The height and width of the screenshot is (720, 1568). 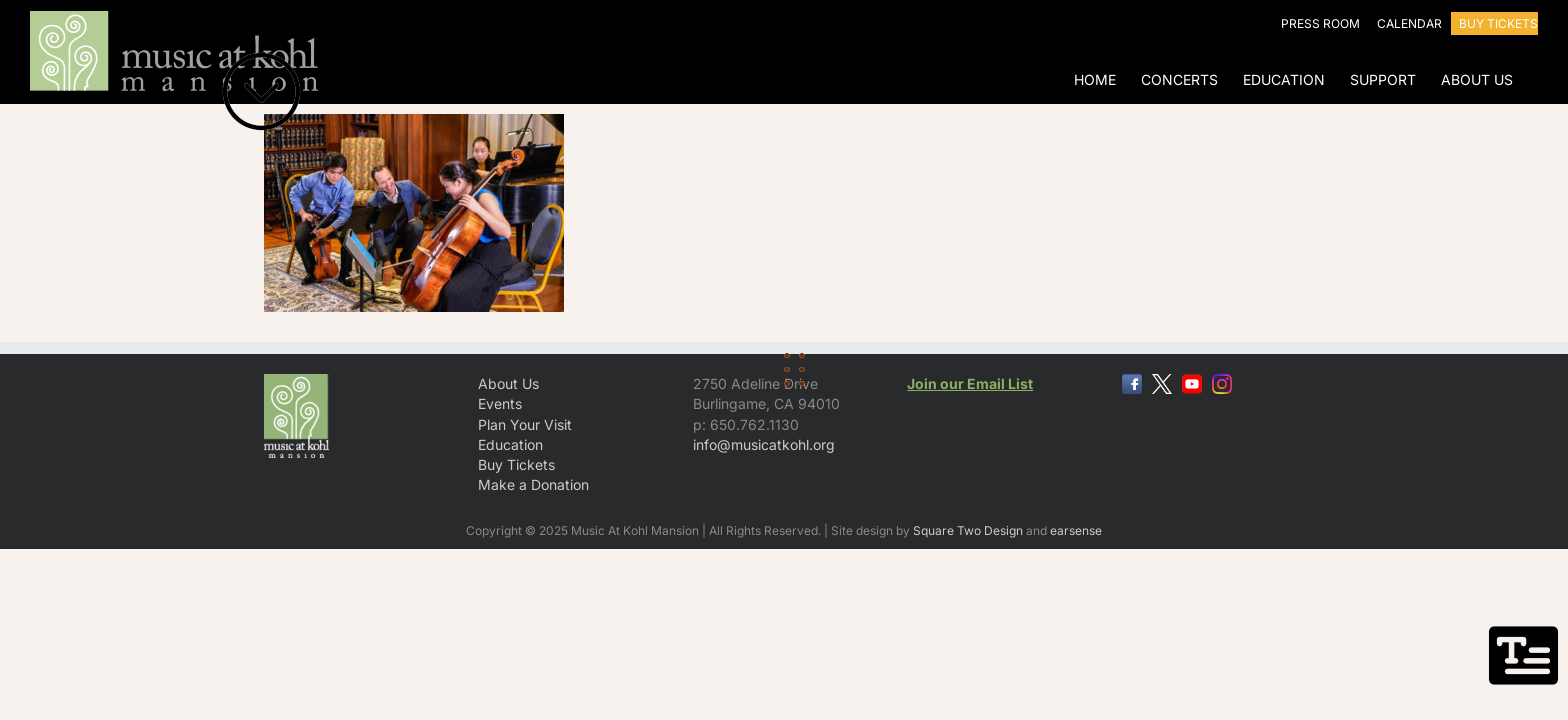 What do you see at coordinates (261, 91) in the screenshot?
I see `expand to show more content` at bounding box center [261, 91].